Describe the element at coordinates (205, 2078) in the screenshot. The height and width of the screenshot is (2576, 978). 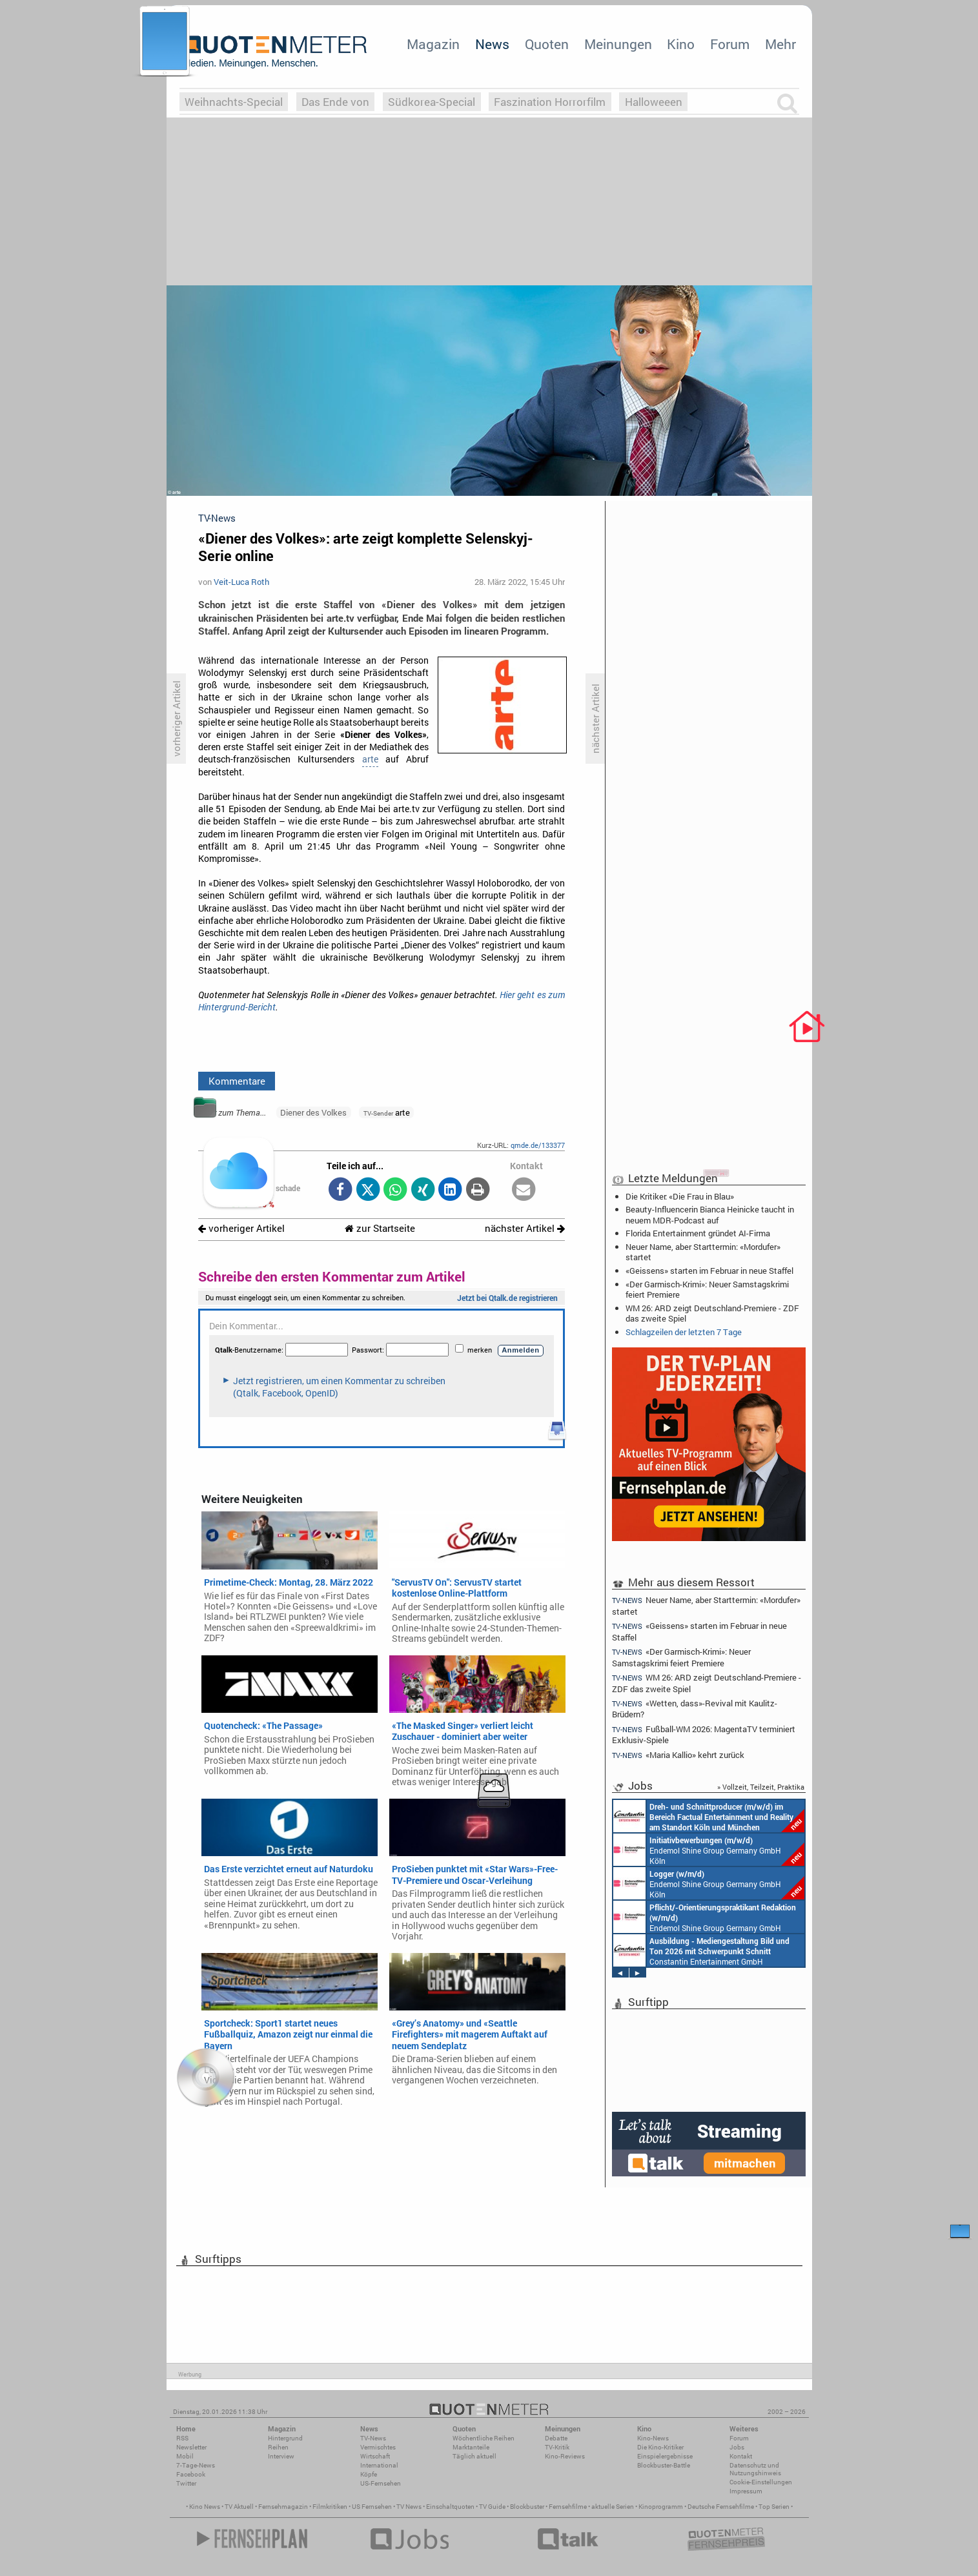
I see `access CD or optical disc drive` at that location.